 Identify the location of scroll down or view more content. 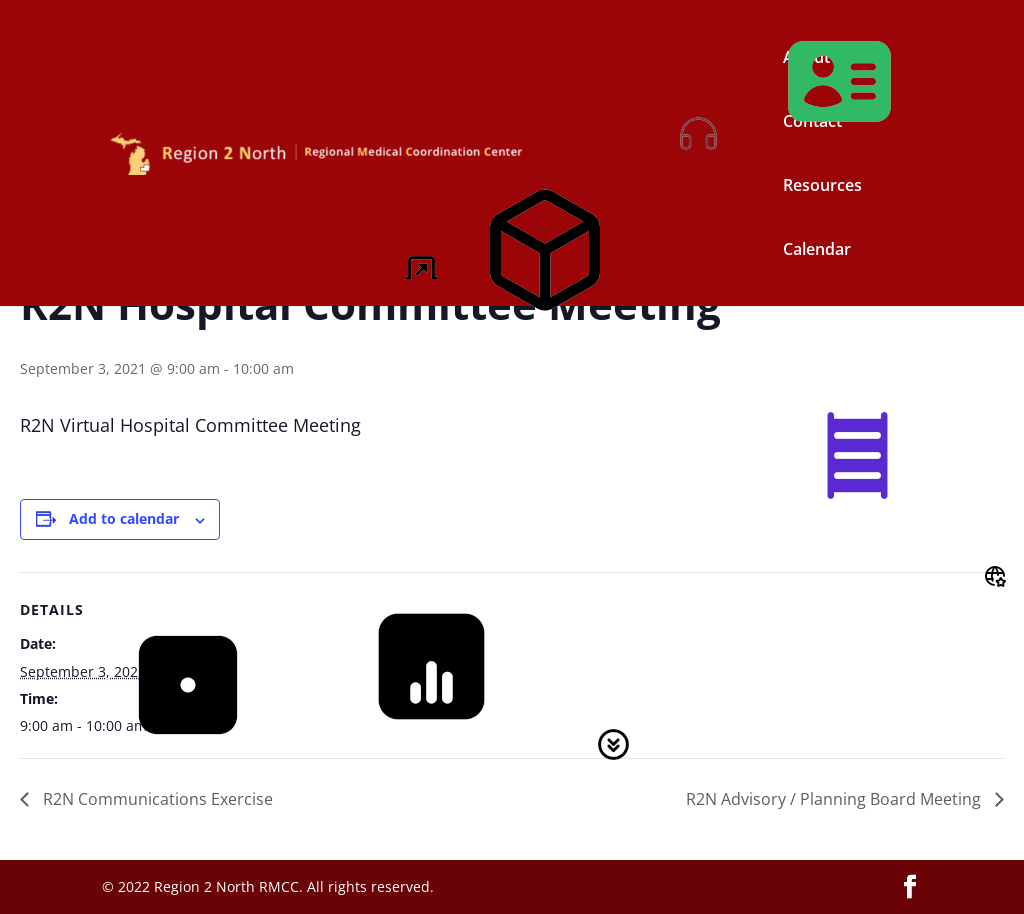
(613, 744).